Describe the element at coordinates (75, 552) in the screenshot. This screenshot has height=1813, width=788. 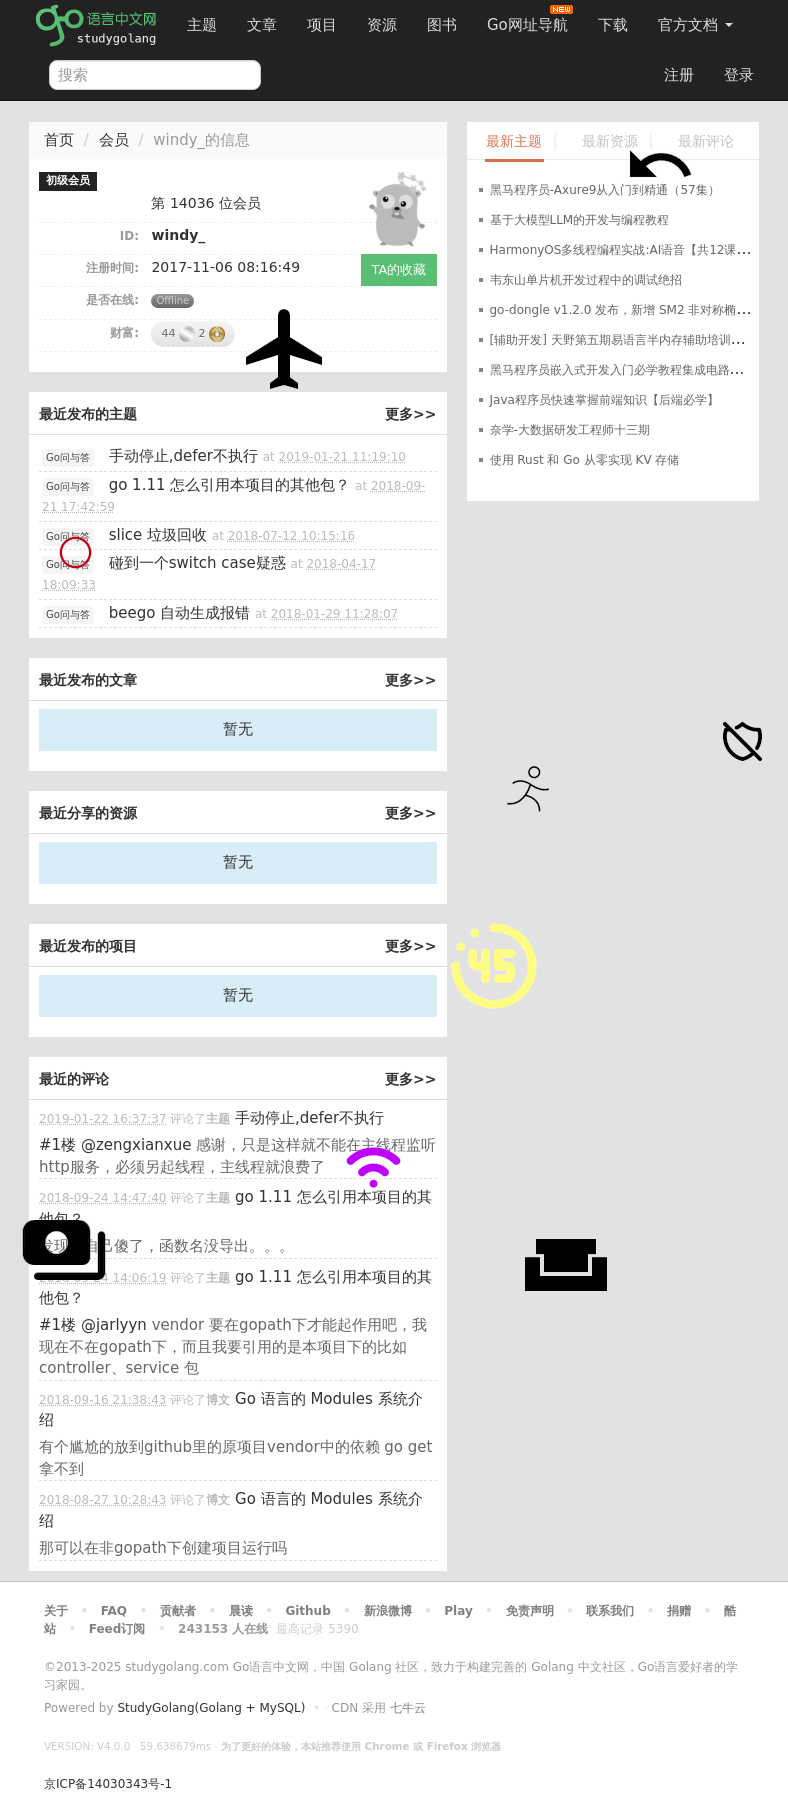
I see `unselected radio button or toggle option` at that location.